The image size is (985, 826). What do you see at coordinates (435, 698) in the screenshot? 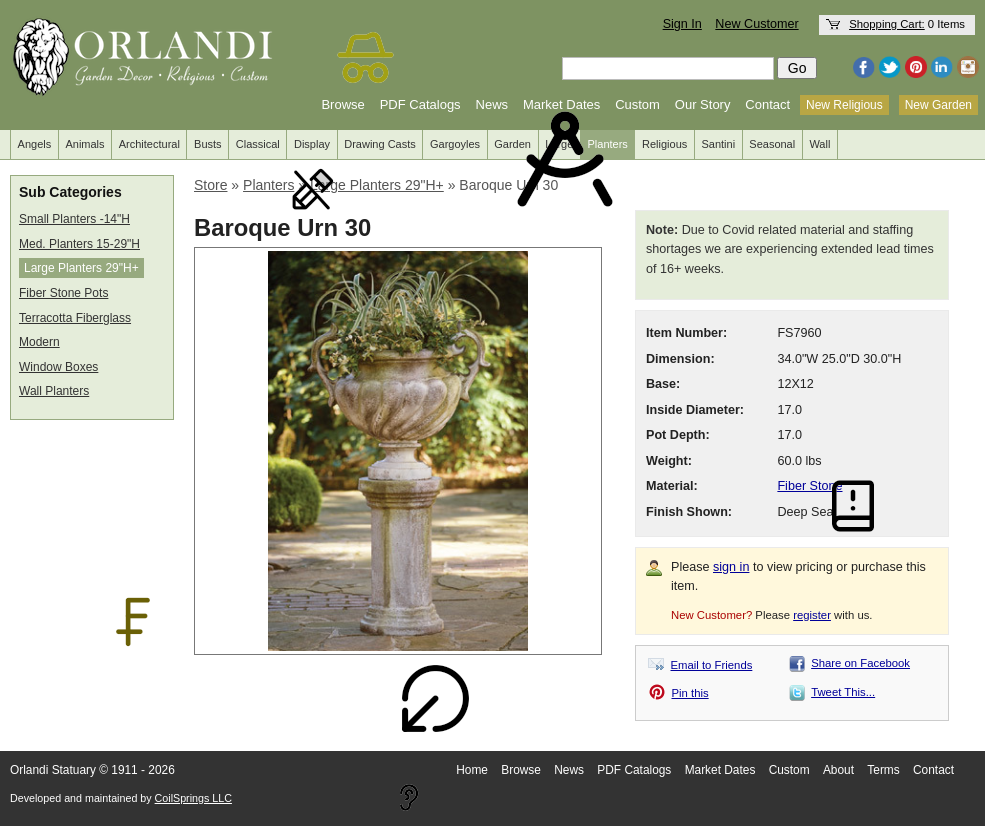
I see `export or download content to the bottom-left` at bounding box center [435, 698].